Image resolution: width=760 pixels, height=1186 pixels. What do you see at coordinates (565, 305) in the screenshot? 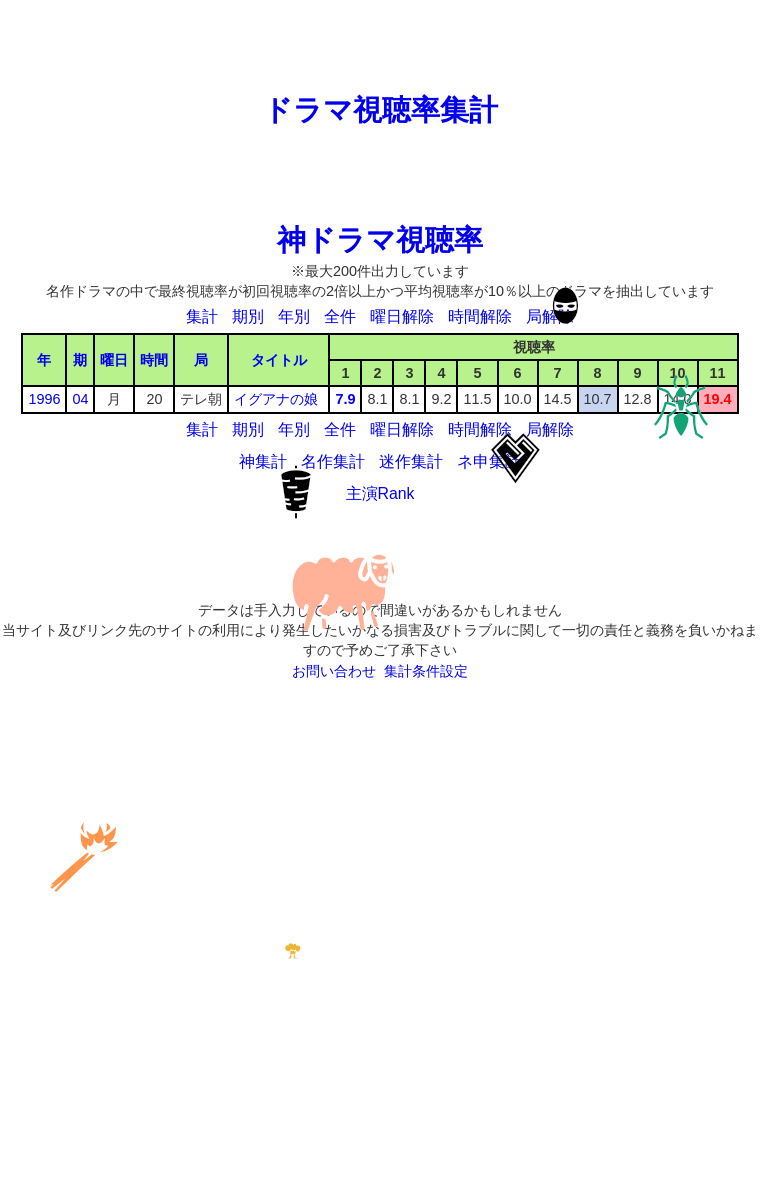
I see `toggle stealth or incognito mode` at bounding box center [565, 305].